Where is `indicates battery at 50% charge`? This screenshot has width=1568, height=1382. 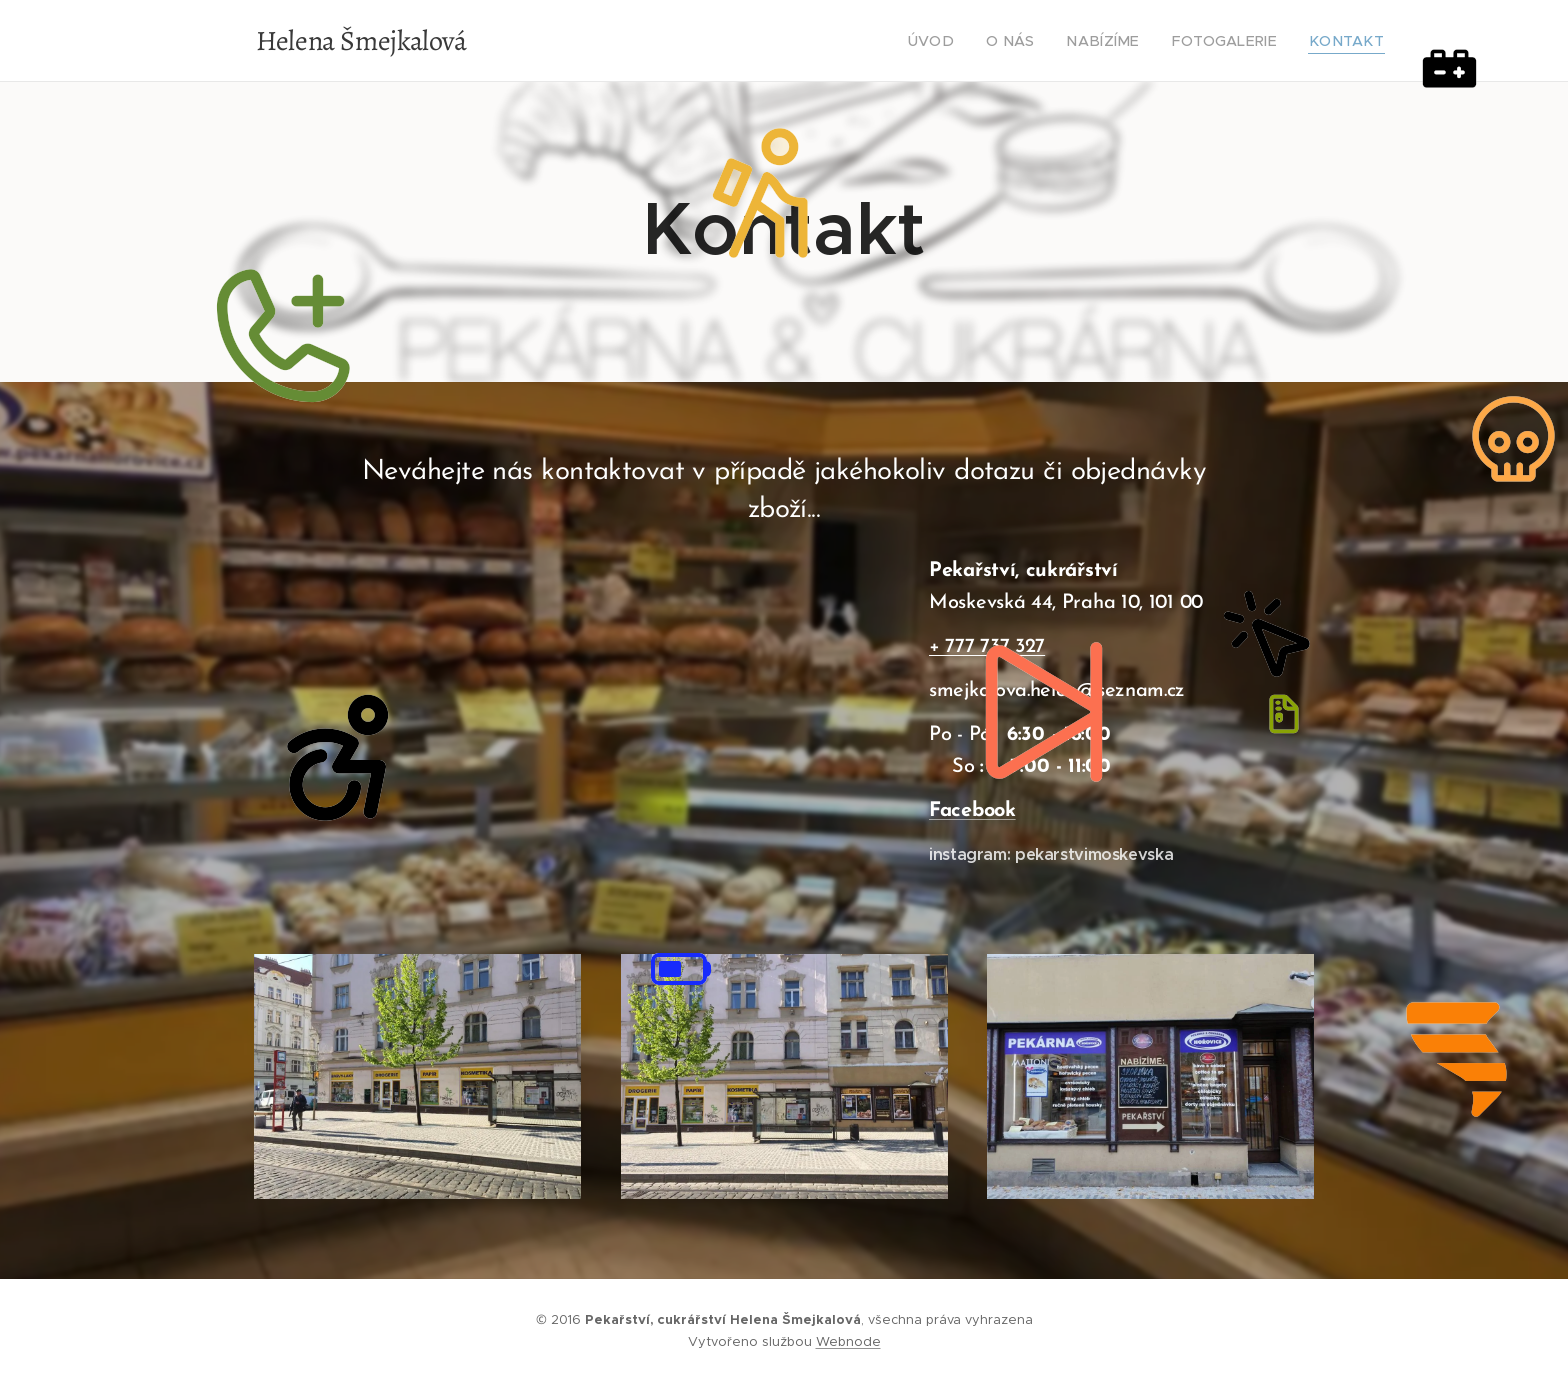
indicates battery at 50% charge is located at coordinates (681, 967).